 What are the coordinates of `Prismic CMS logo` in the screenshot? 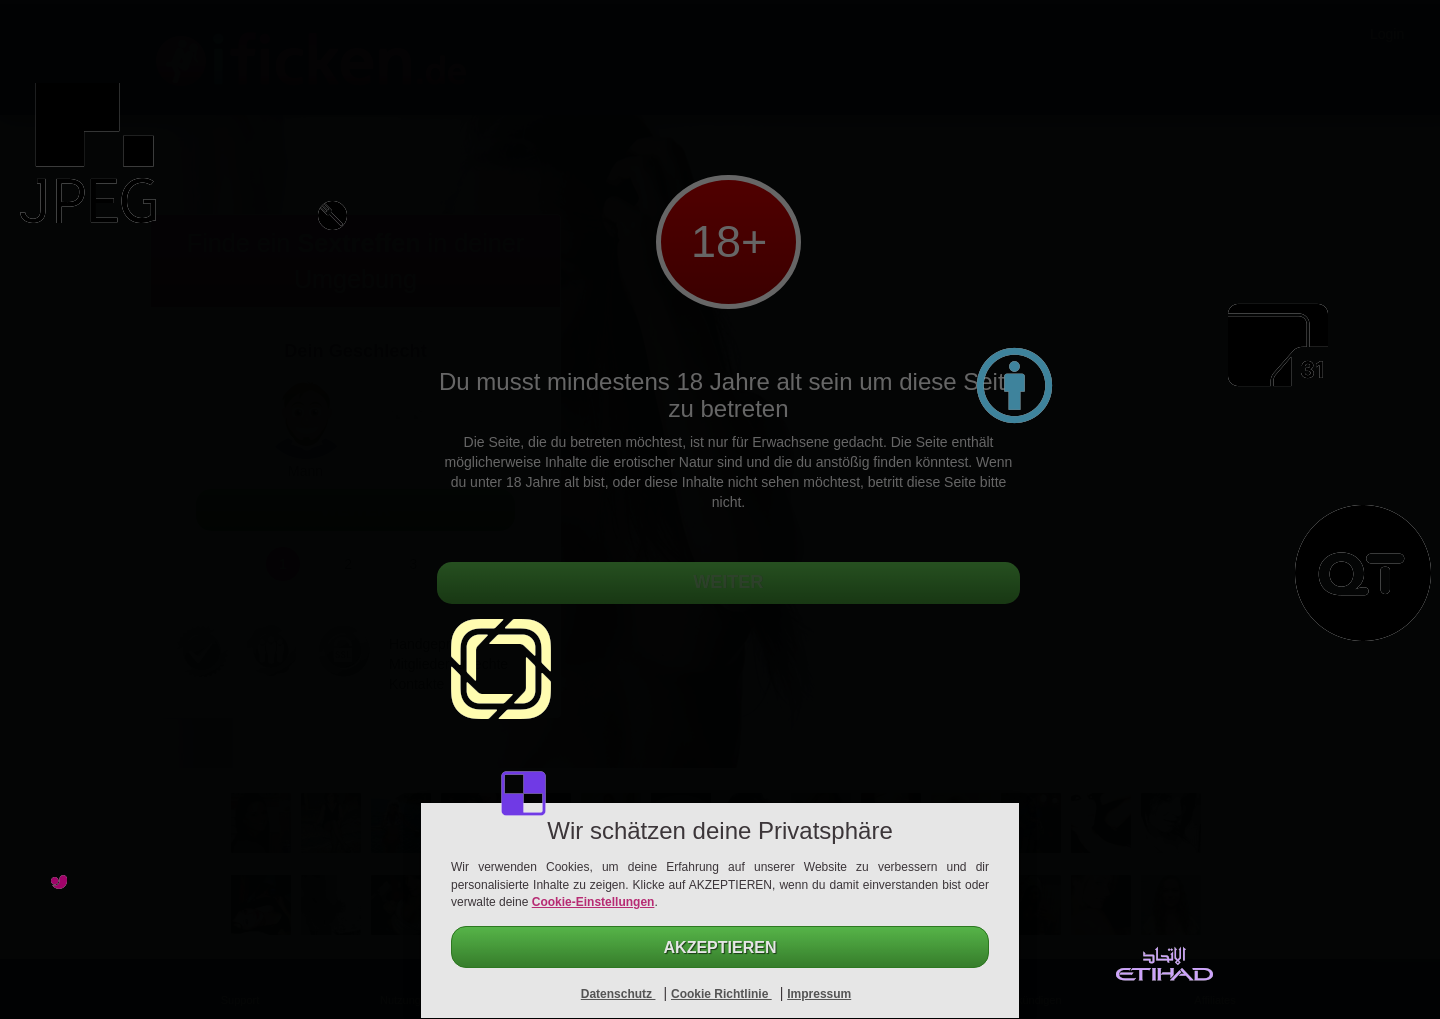 It's located at (501, 669).